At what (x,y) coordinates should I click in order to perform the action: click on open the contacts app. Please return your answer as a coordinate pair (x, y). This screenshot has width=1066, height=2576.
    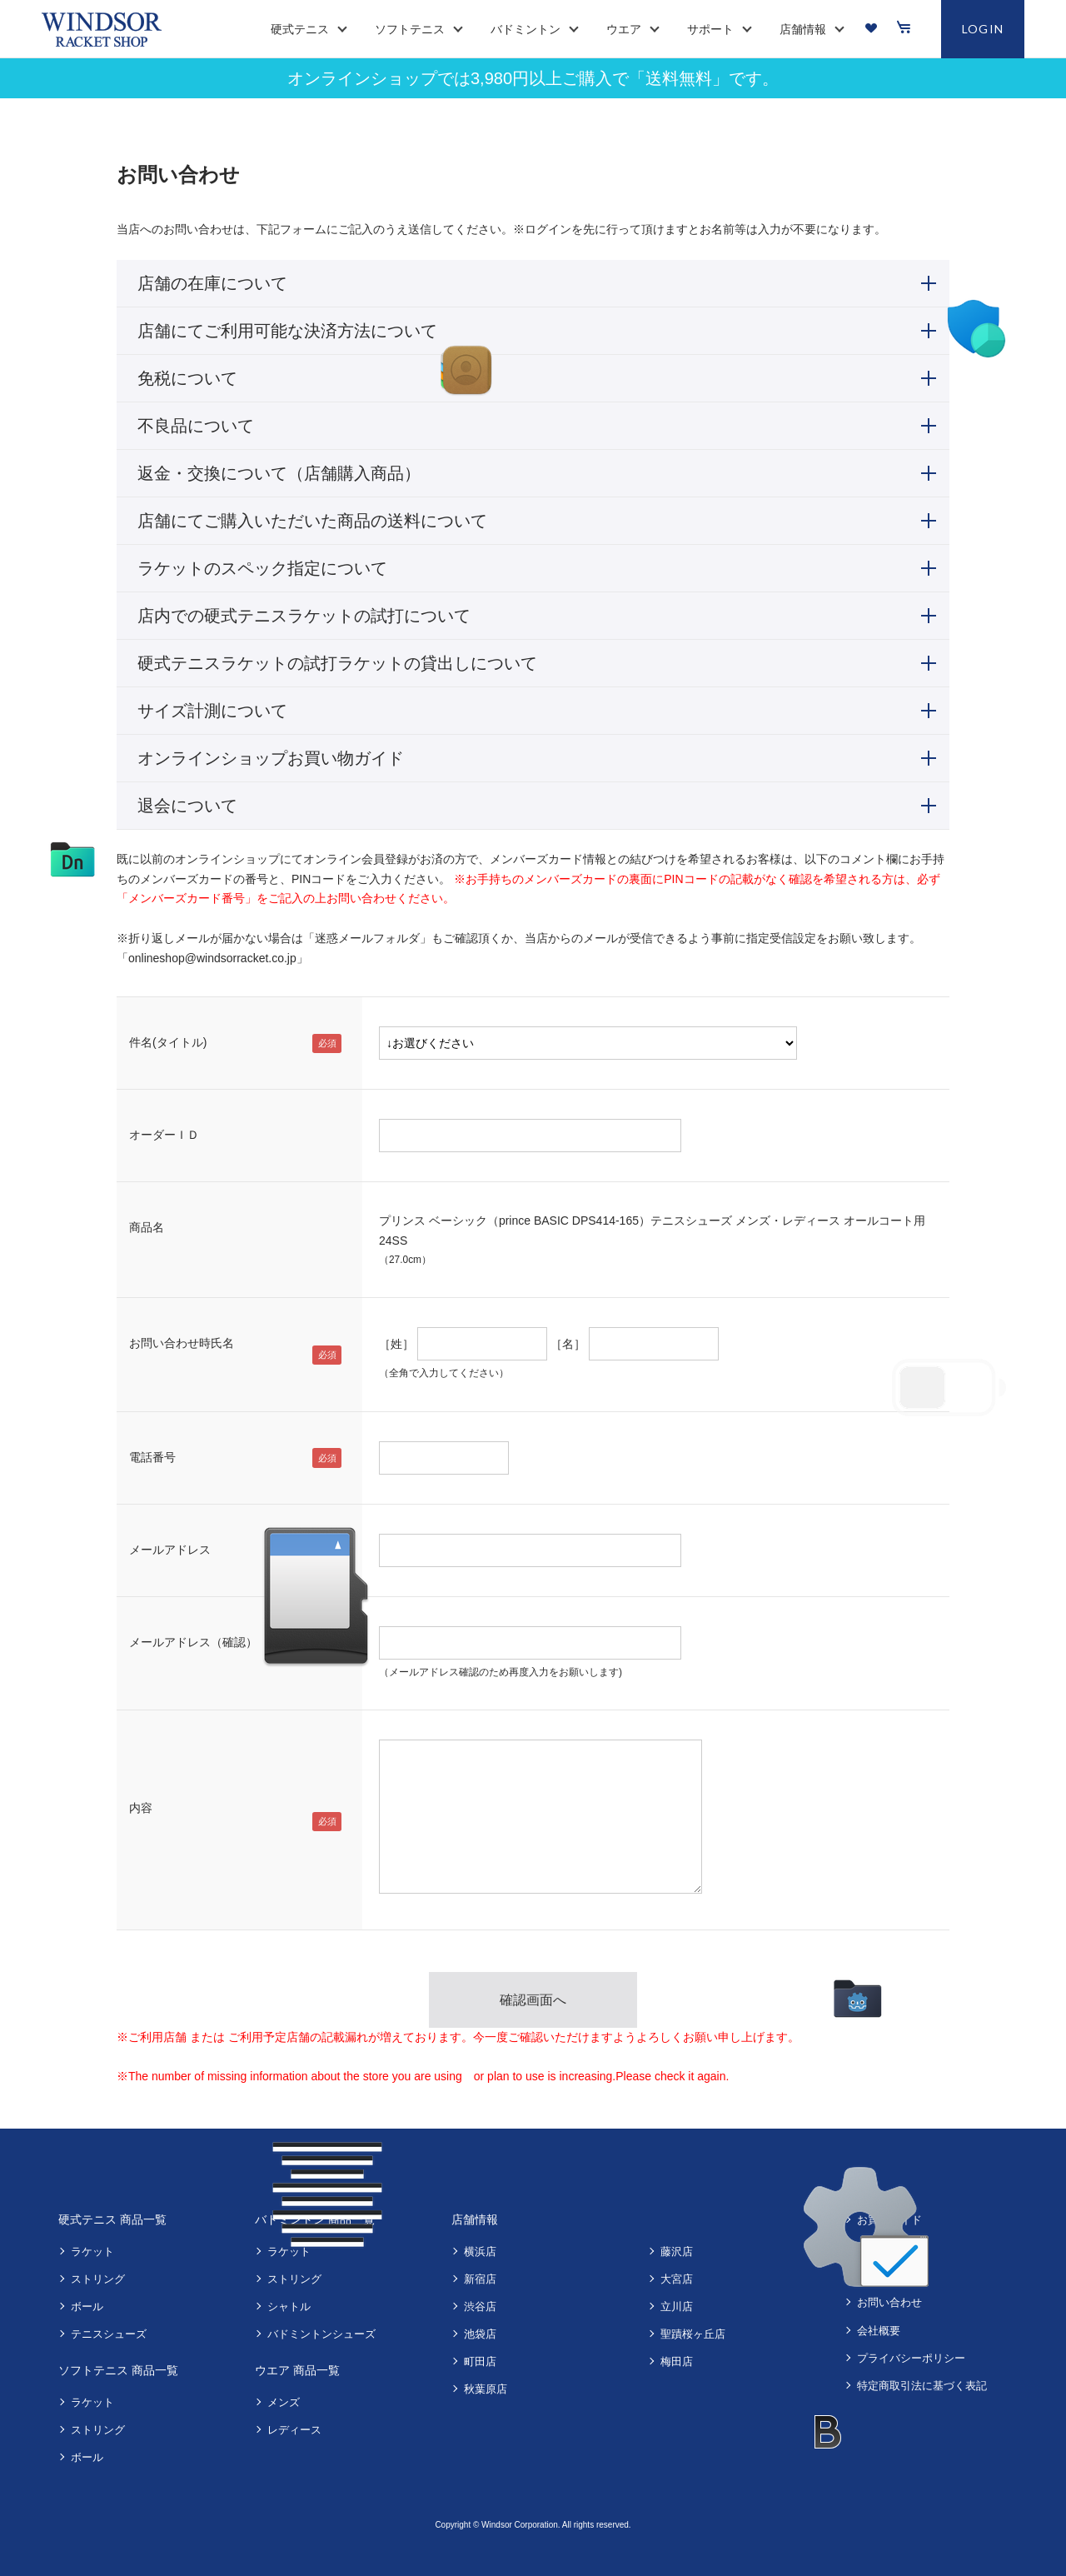
    Looking at the image, I should click on (467, 370).